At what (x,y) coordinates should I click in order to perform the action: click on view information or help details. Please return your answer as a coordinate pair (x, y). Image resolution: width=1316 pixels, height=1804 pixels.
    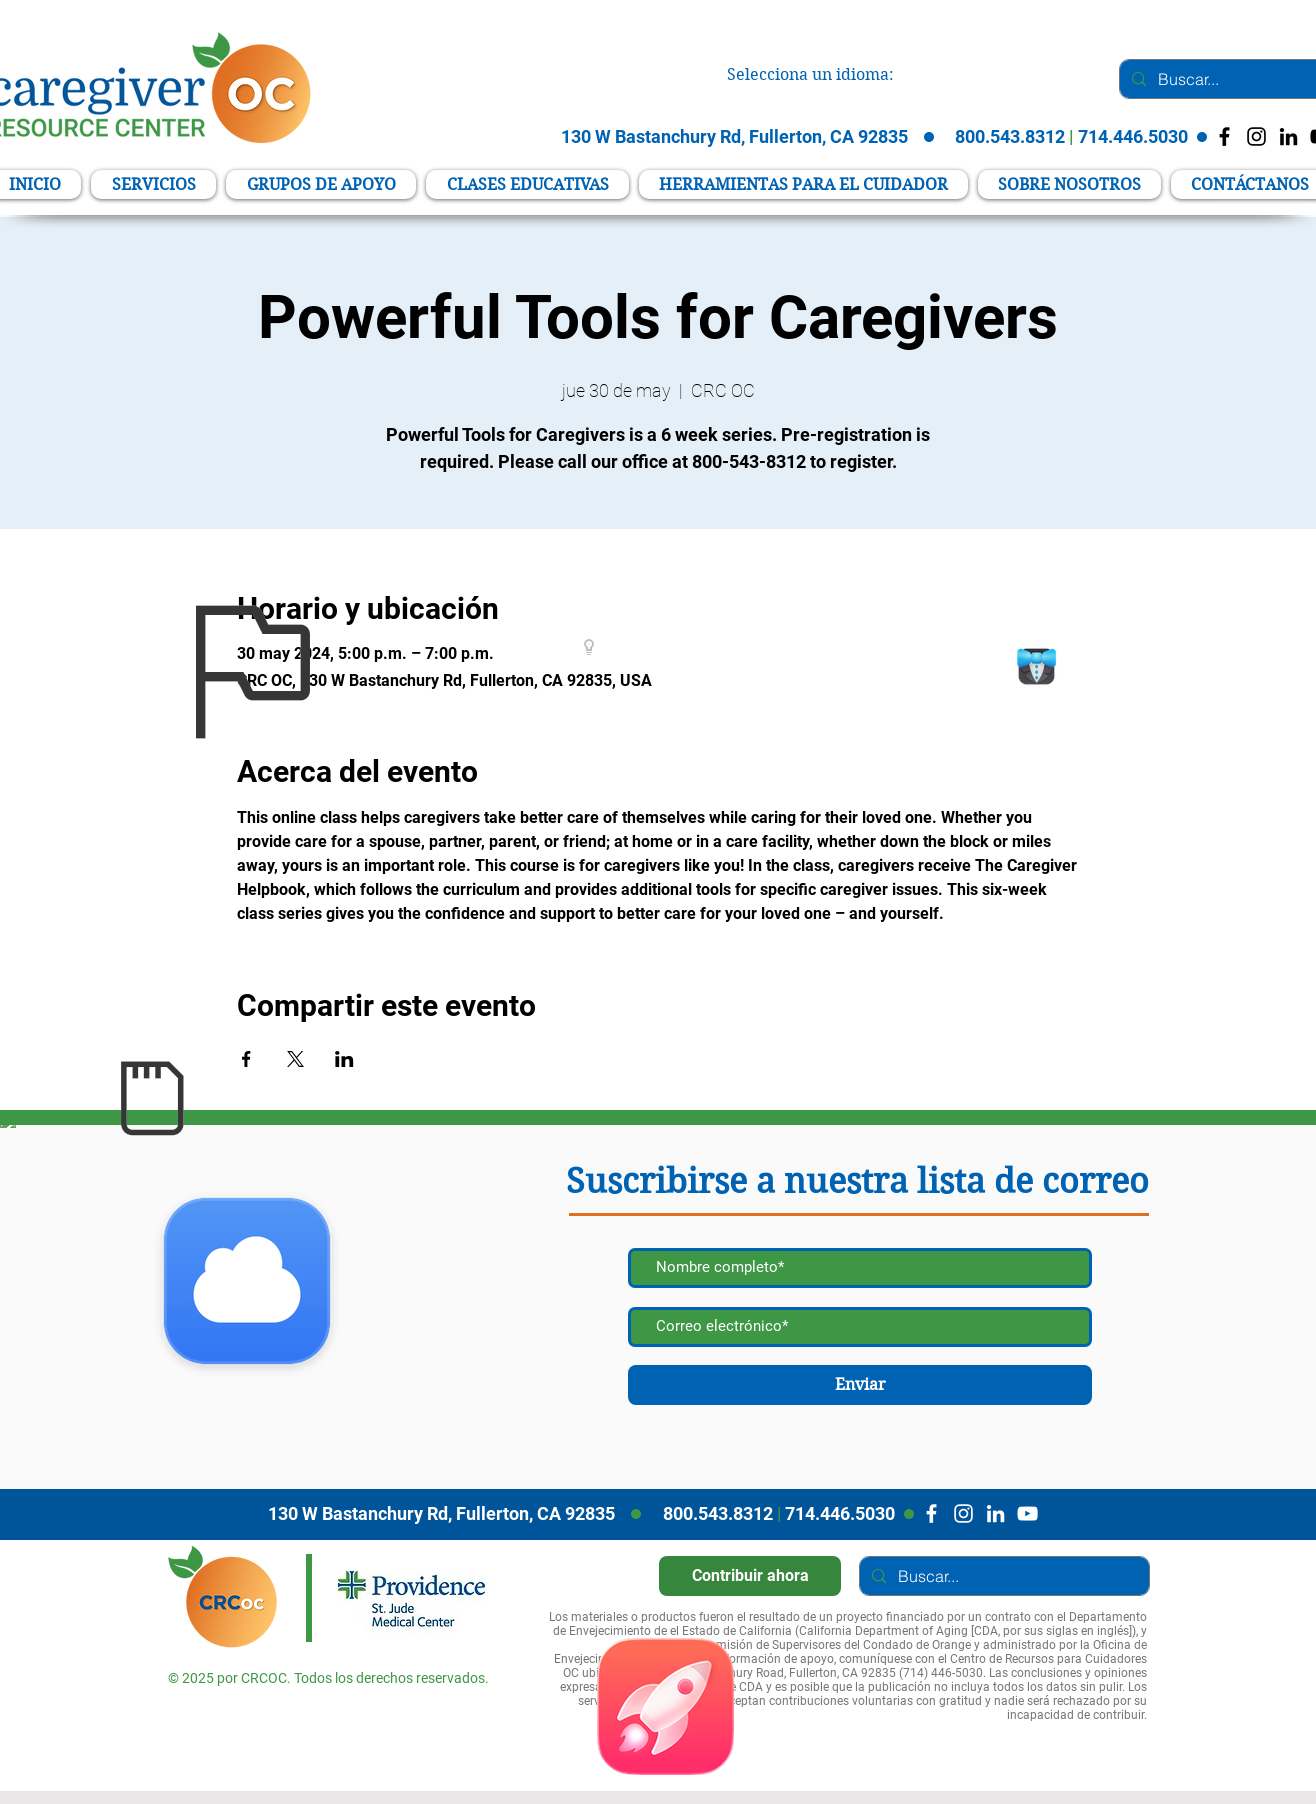
    Looking at the image, I should click on (589, 647).